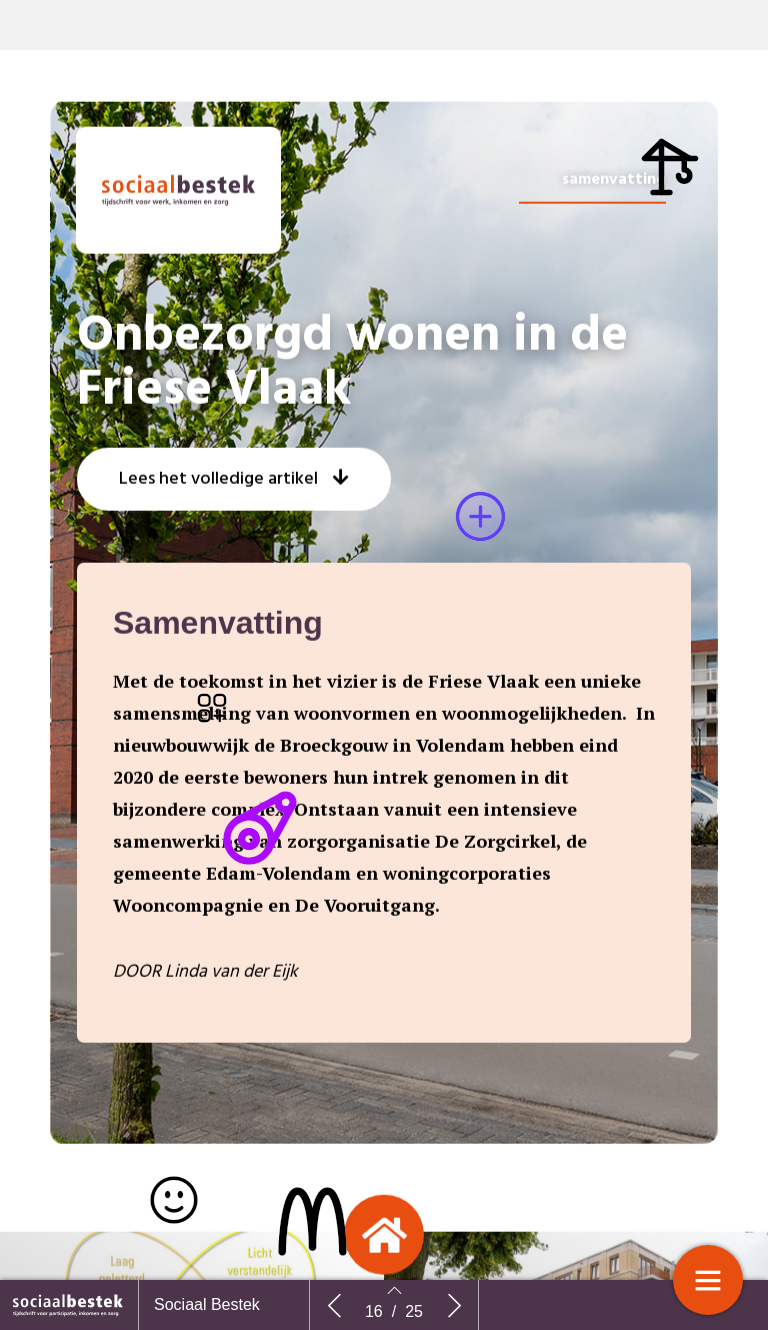  What do you see at coordinates (480, 516) in the screenshot?
I see `add a new item` at bounding box center [480, 516].